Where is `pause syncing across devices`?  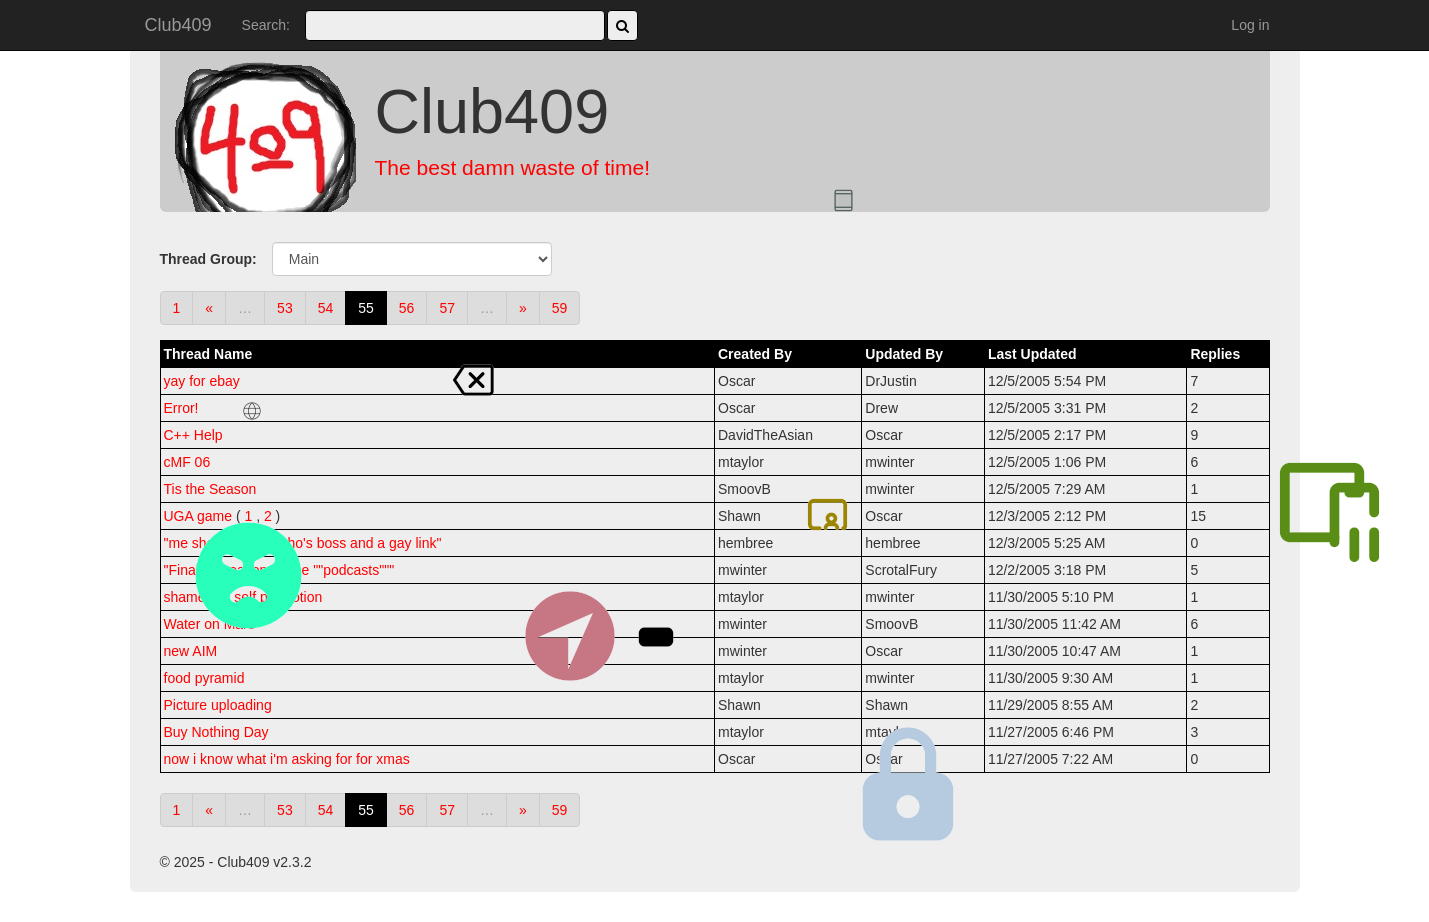
pause syncing across devices is located at coordinates (1329, 507).